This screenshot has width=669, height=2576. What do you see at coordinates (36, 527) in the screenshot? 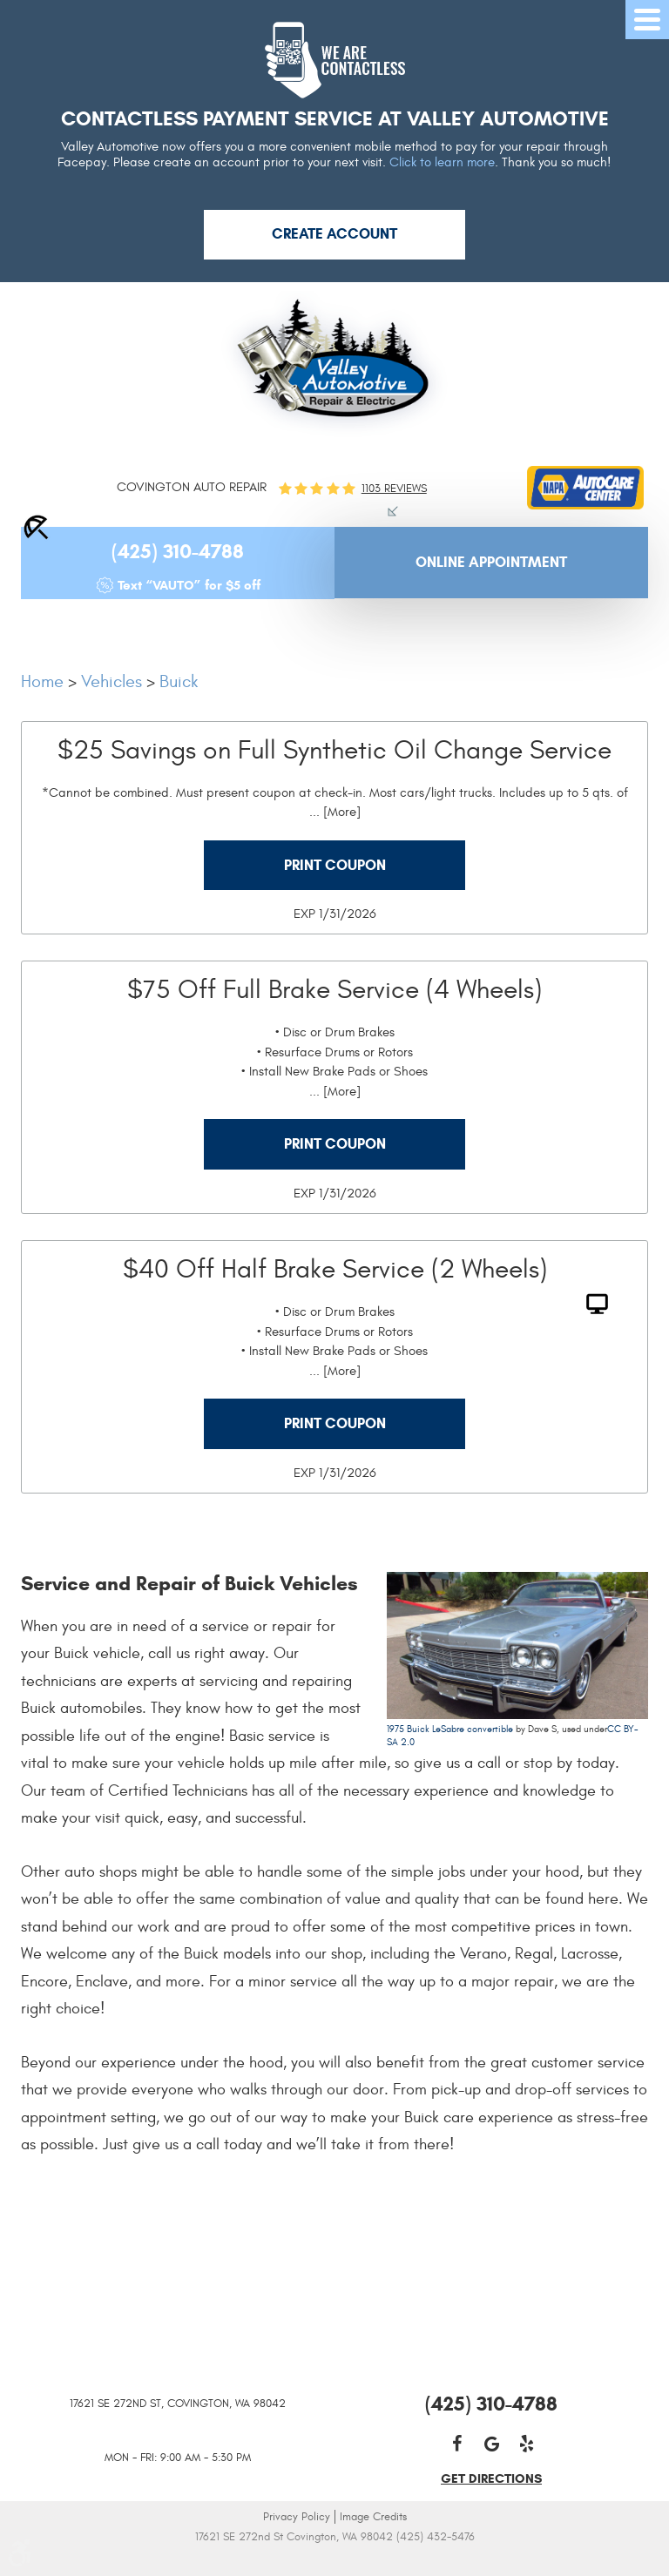
I see `access beach or resort amenities` at bounding box center [36, 527].